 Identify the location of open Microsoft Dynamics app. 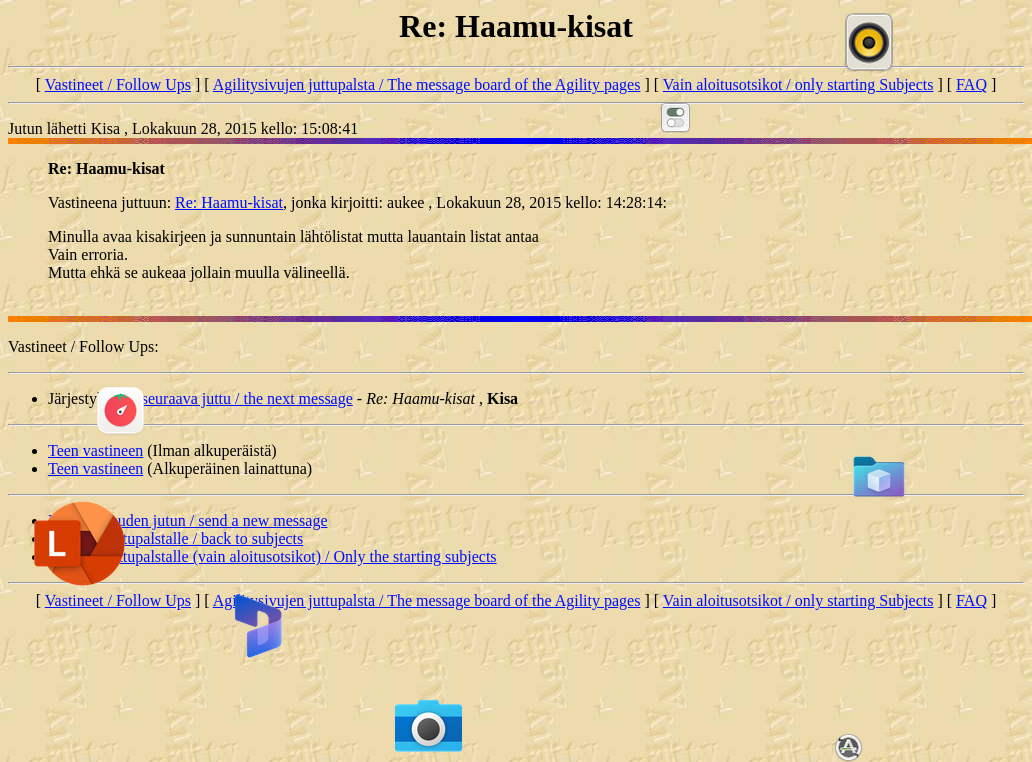
(259, 626).